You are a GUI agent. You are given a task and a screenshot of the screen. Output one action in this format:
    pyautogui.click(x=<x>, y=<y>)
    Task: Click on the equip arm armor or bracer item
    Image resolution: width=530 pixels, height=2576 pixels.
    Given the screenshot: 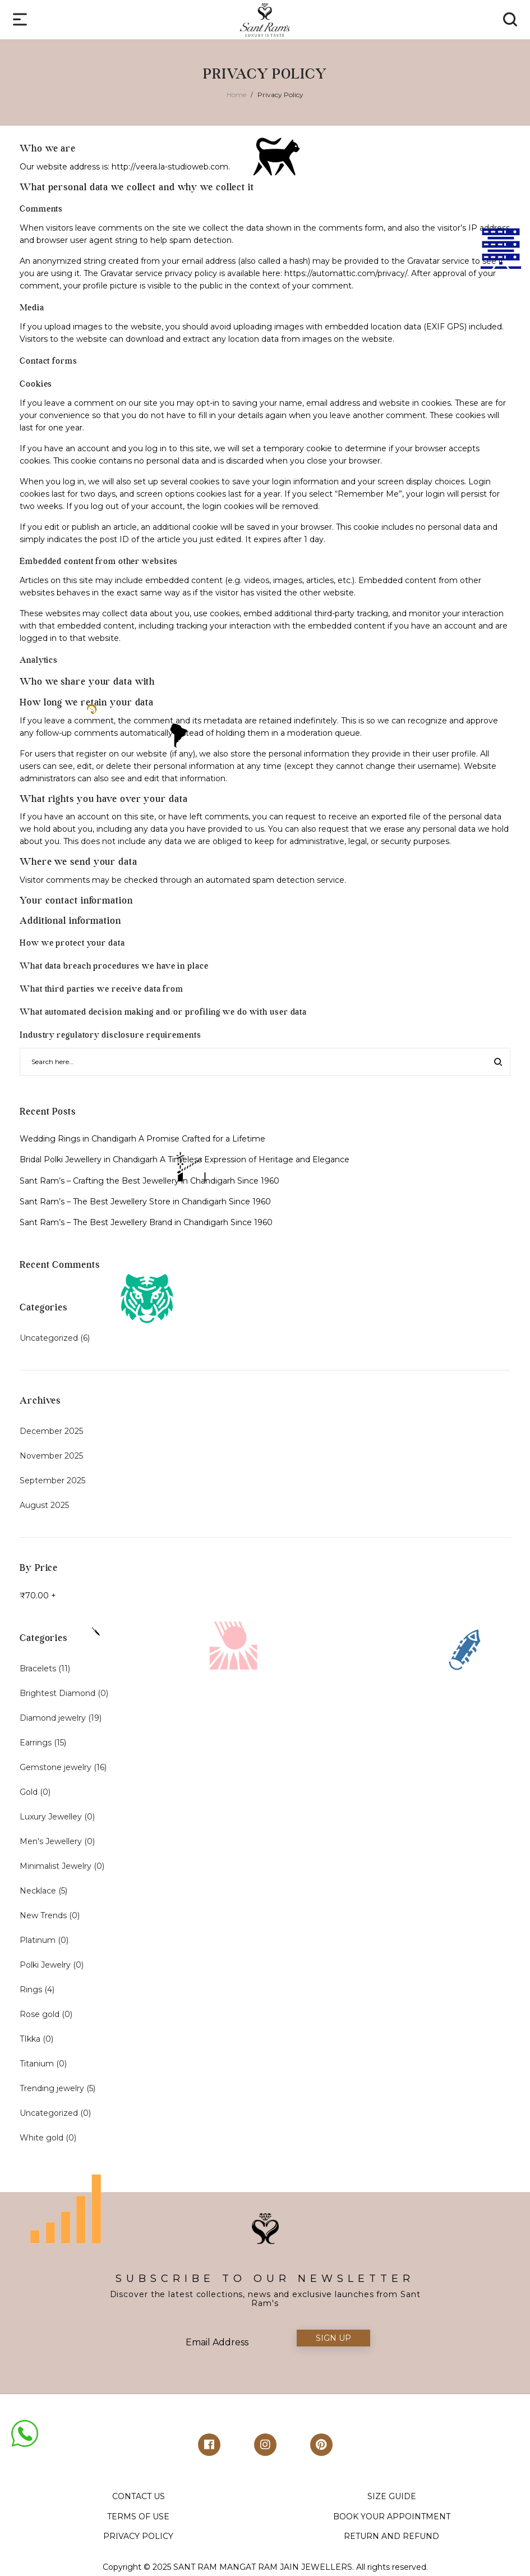 What is the action you would take?
    pyautogui.click(x=464, y=1649)
    